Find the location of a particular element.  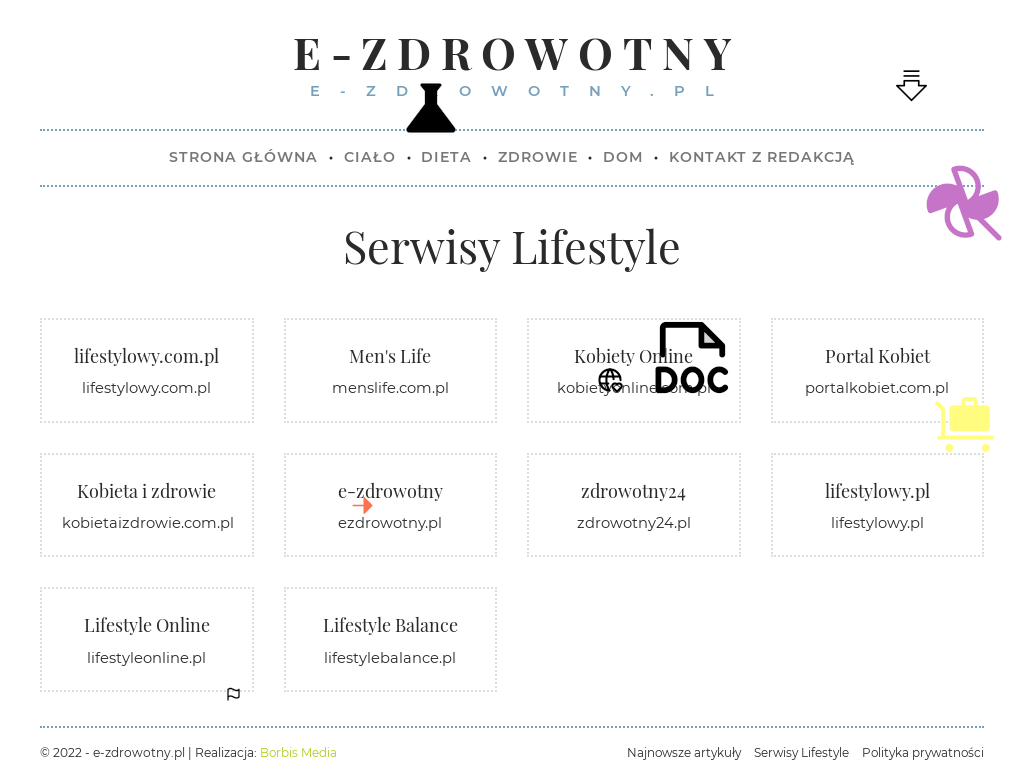

download file or content is located at coordinates (911, 84).